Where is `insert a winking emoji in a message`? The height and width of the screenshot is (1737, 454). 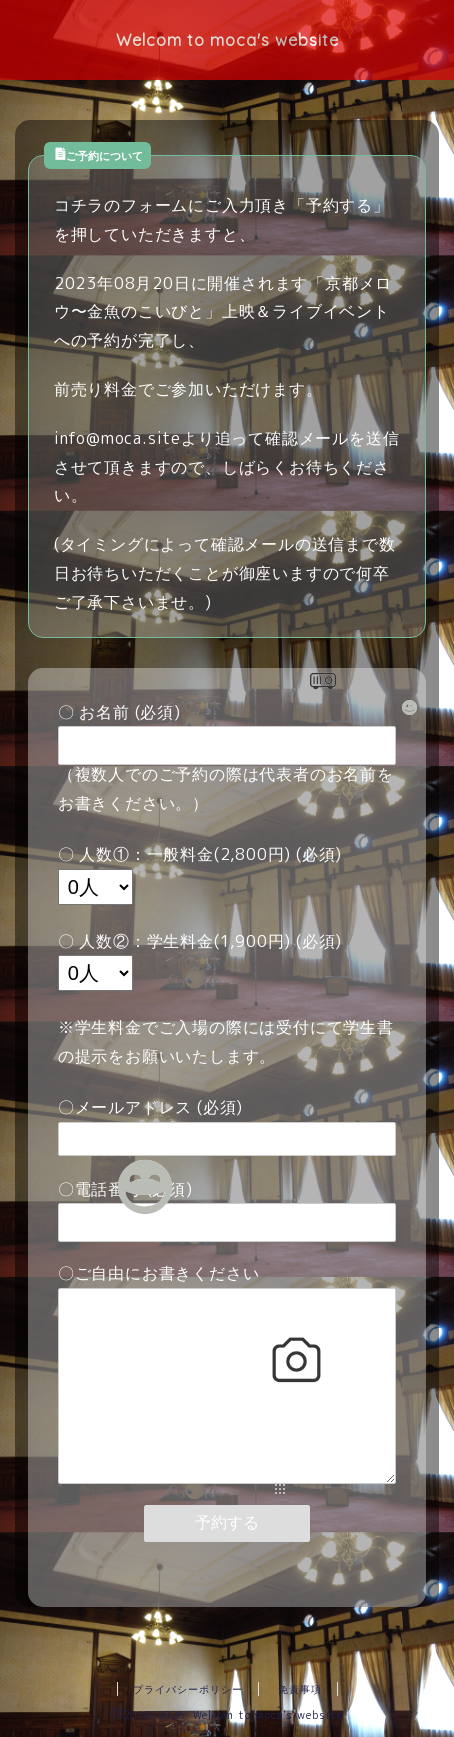
insert a winking emoji in a message is located at coordinates (409, 707).